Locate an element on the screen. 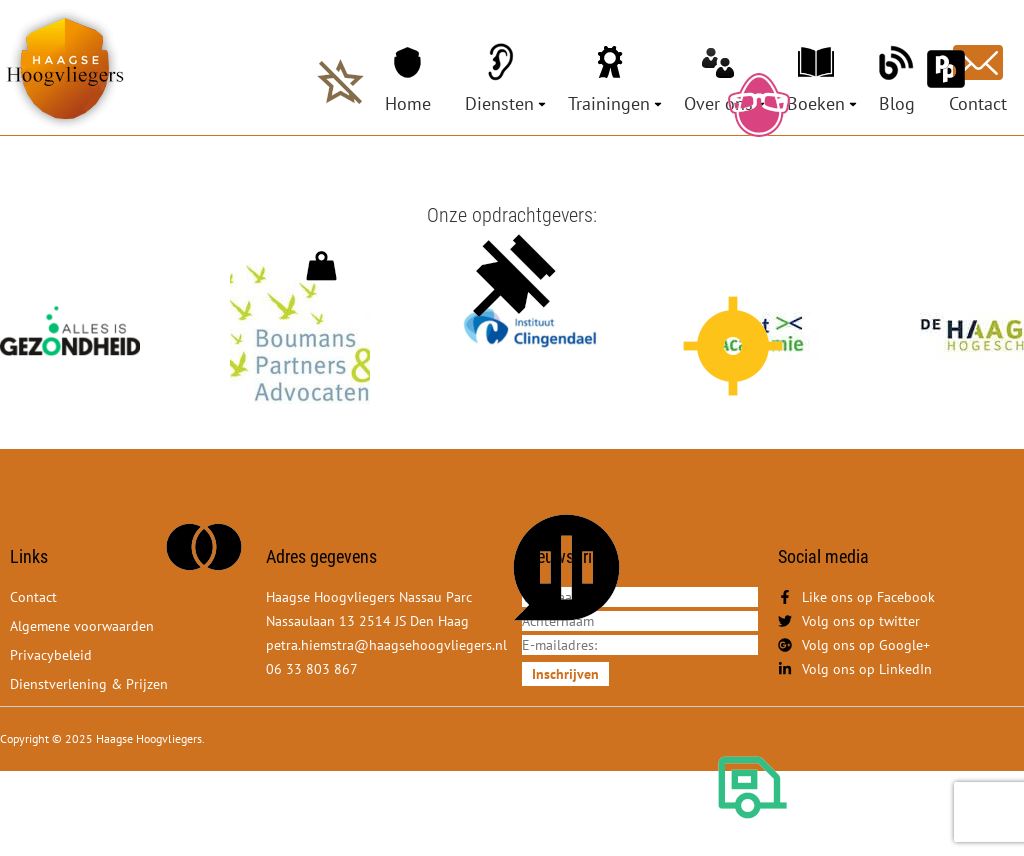 The height and width of the screenshot is (856, 1024). view item weight or mass is located at coordinates (321, 266).